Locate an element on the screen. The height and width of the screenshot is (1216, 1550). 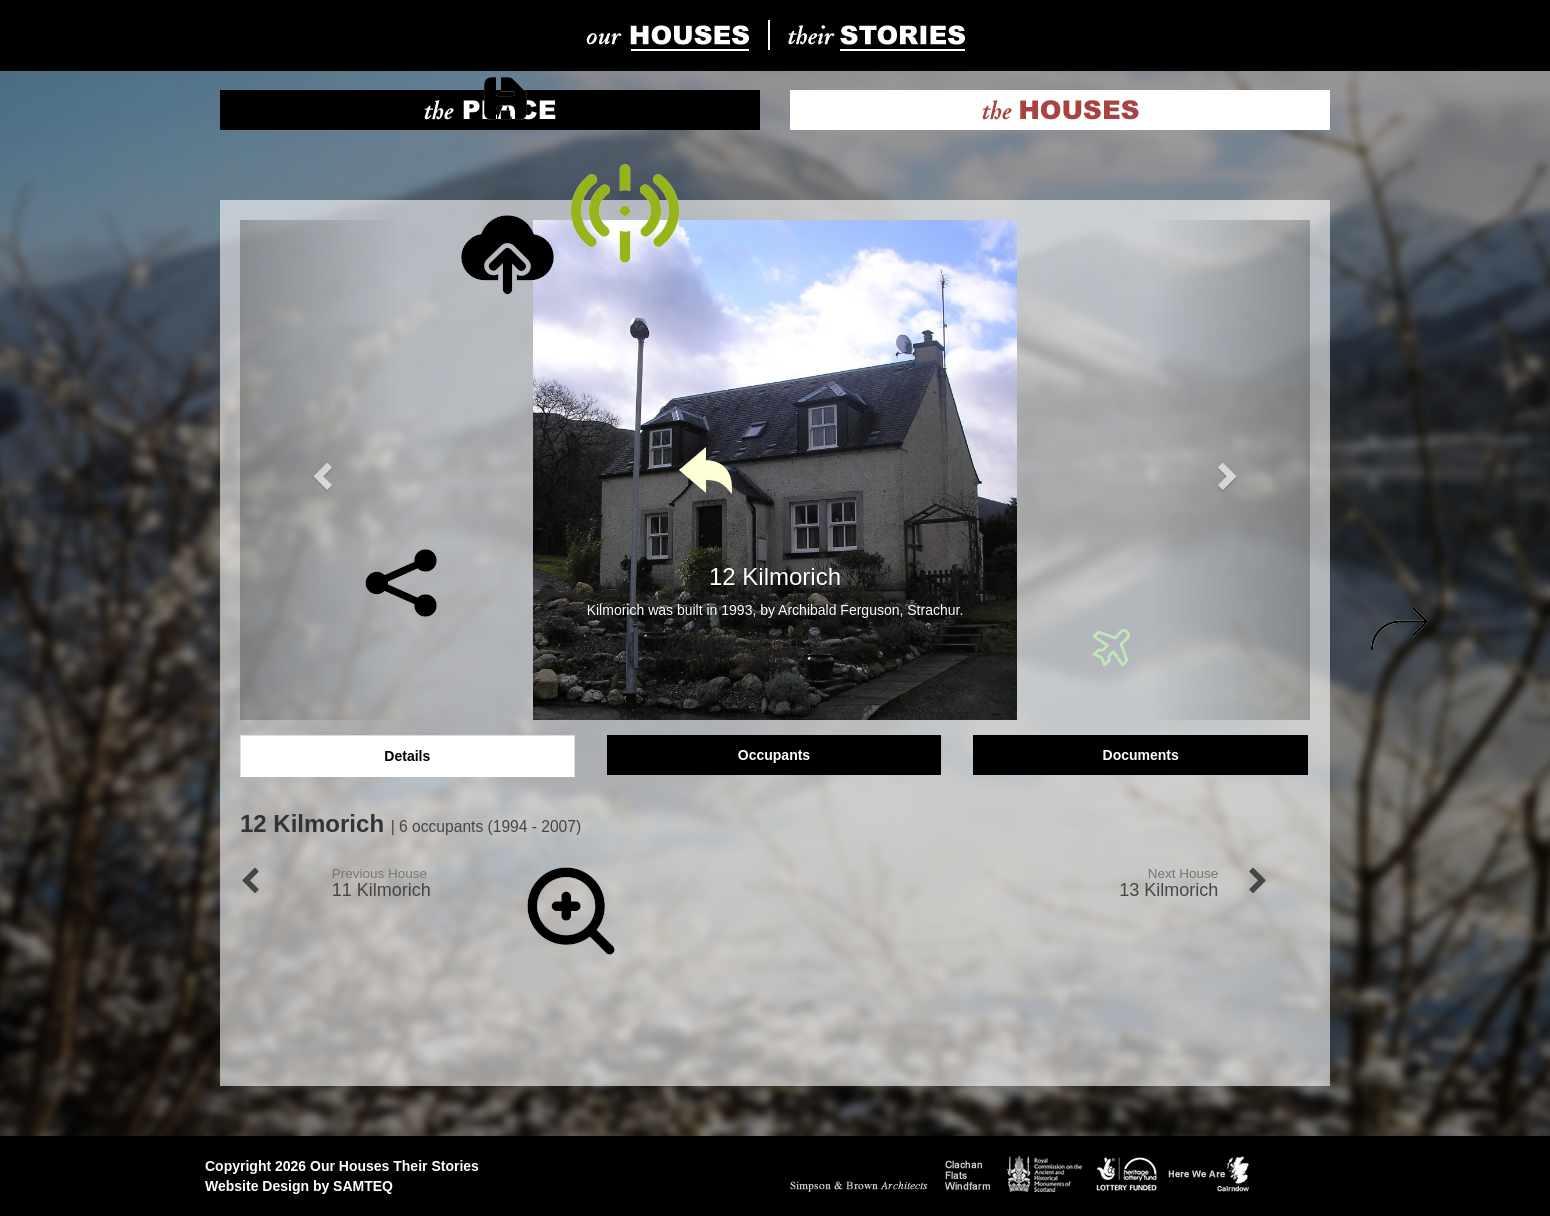
save current file or document is located at coordinates (505, 98).